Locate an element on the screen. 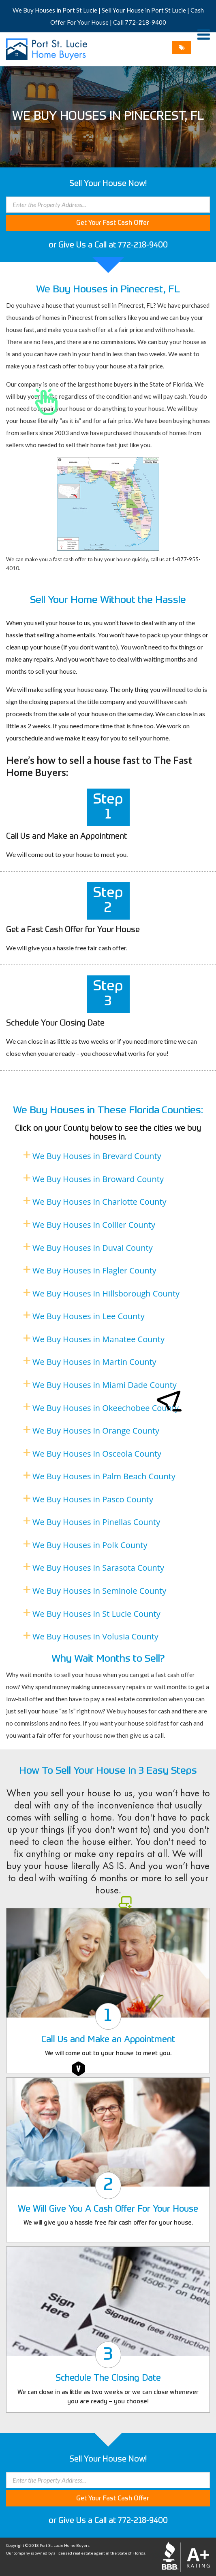  create a new script or document is located at coordinates (125, 1902).